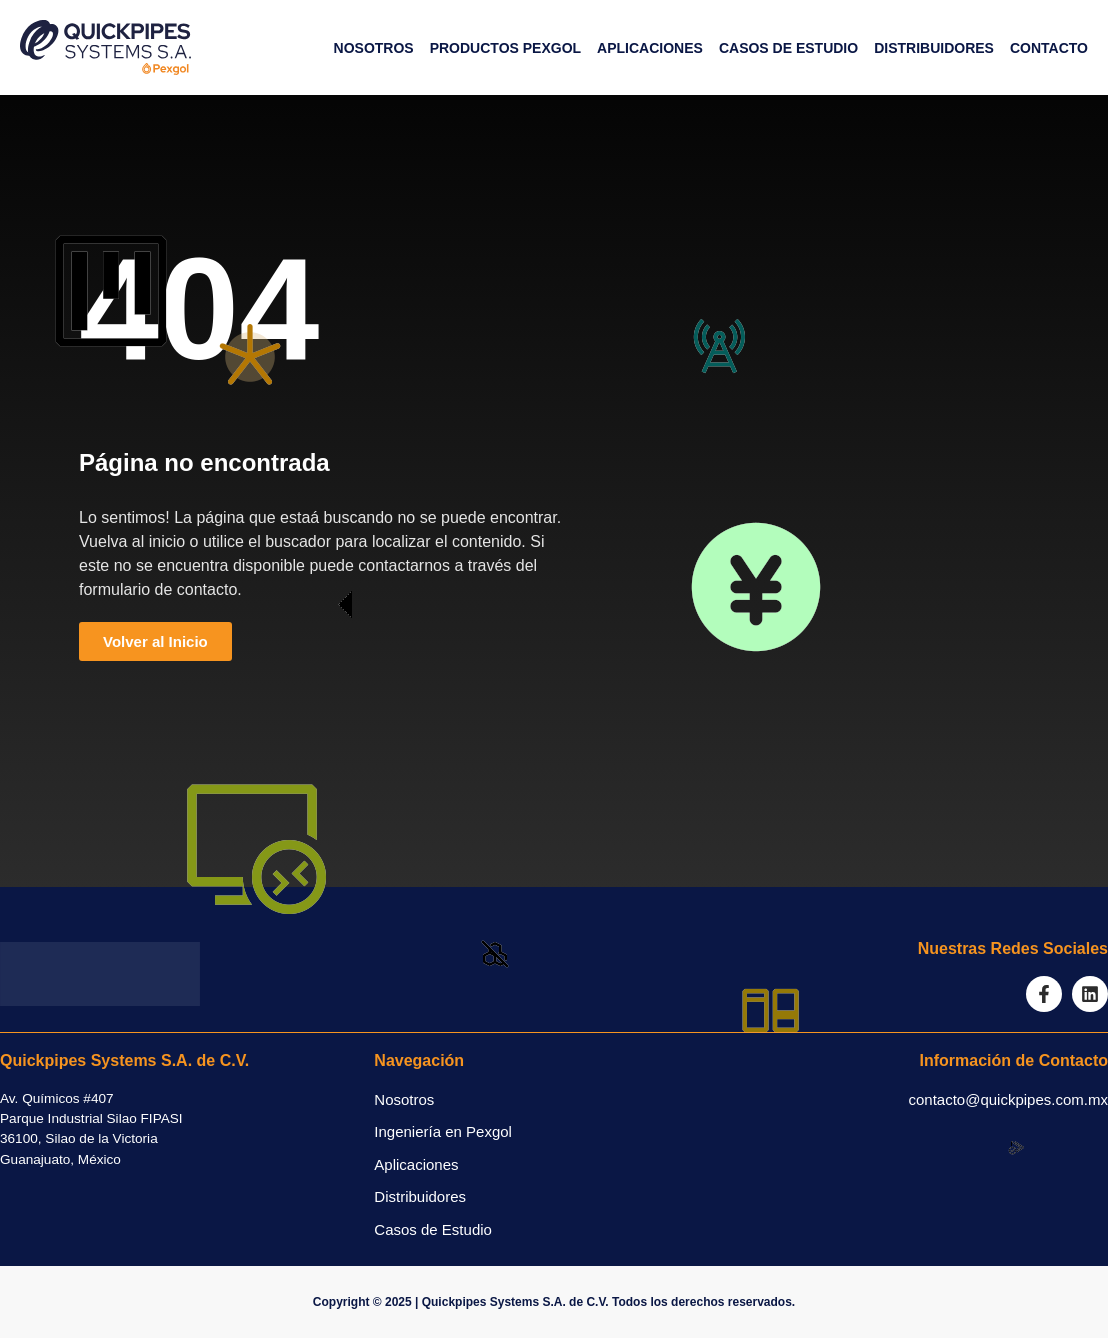  Describe the element at coordinates (717, 346) in the screenshot. I see `indicates active broadcast or streaming status` at that location.